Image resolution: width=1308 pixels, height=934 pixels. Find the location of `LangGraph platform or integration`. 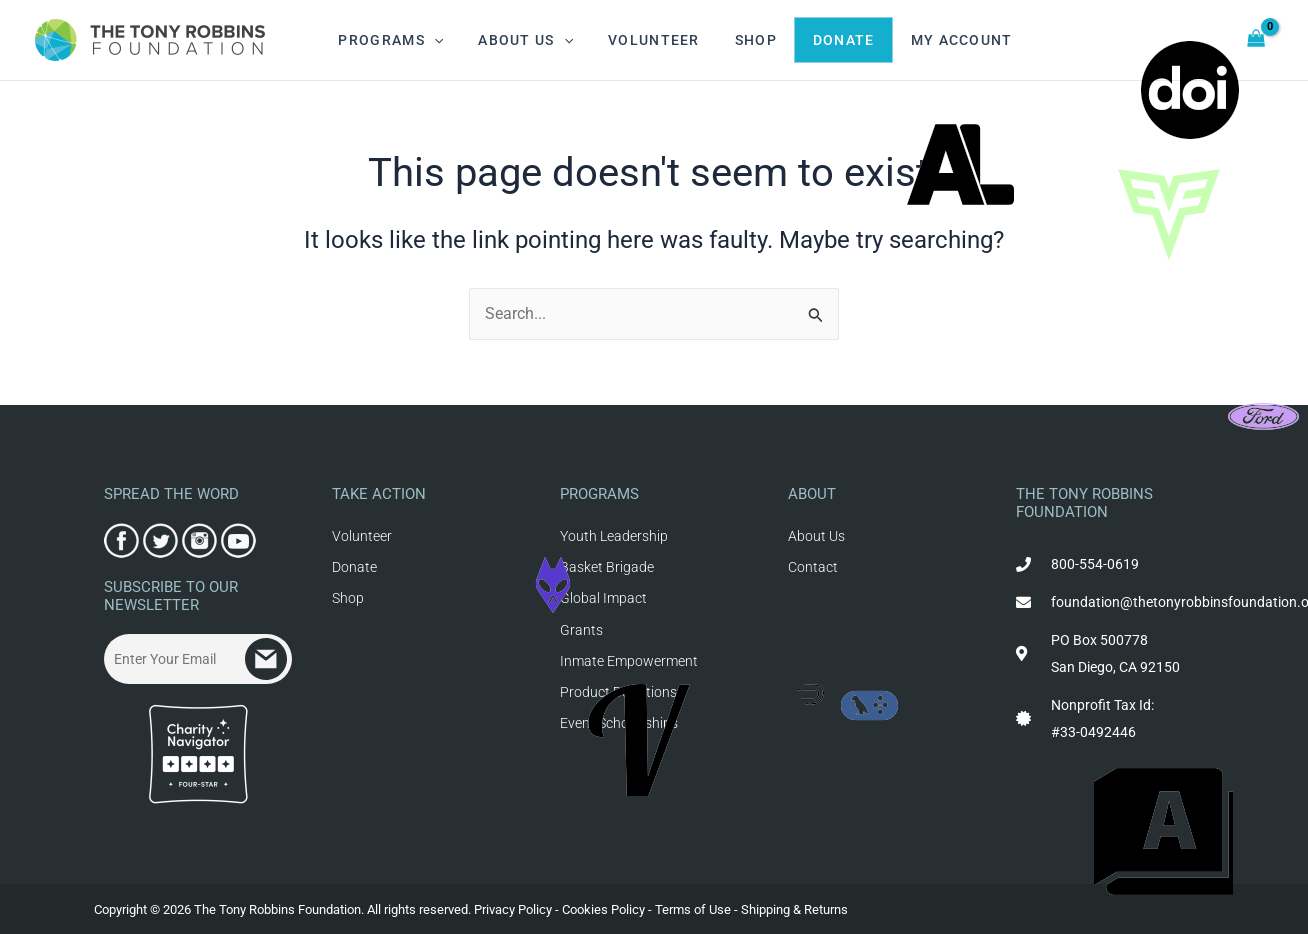

LangGraph platform or integration is located at coordinates (869, 705).